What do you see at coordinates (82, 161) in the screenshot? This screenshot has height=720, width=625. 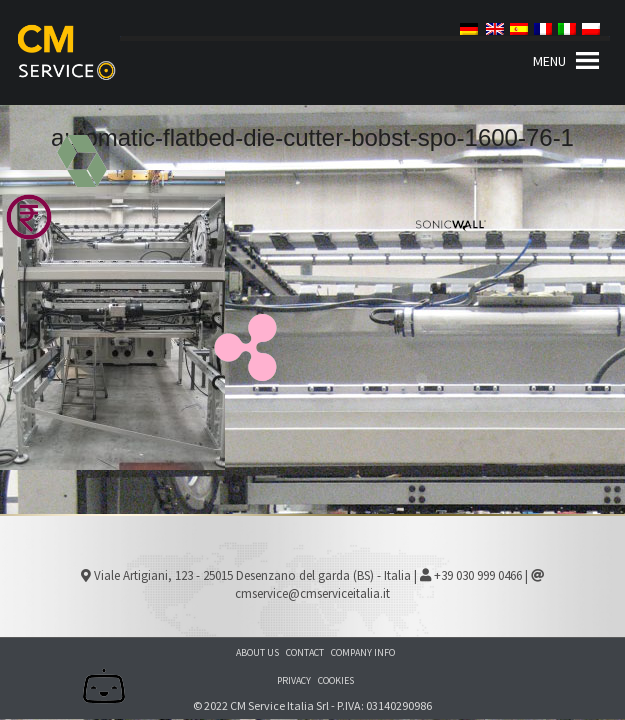 I see `hibernate framework logo` at bounding box center [82, 161].